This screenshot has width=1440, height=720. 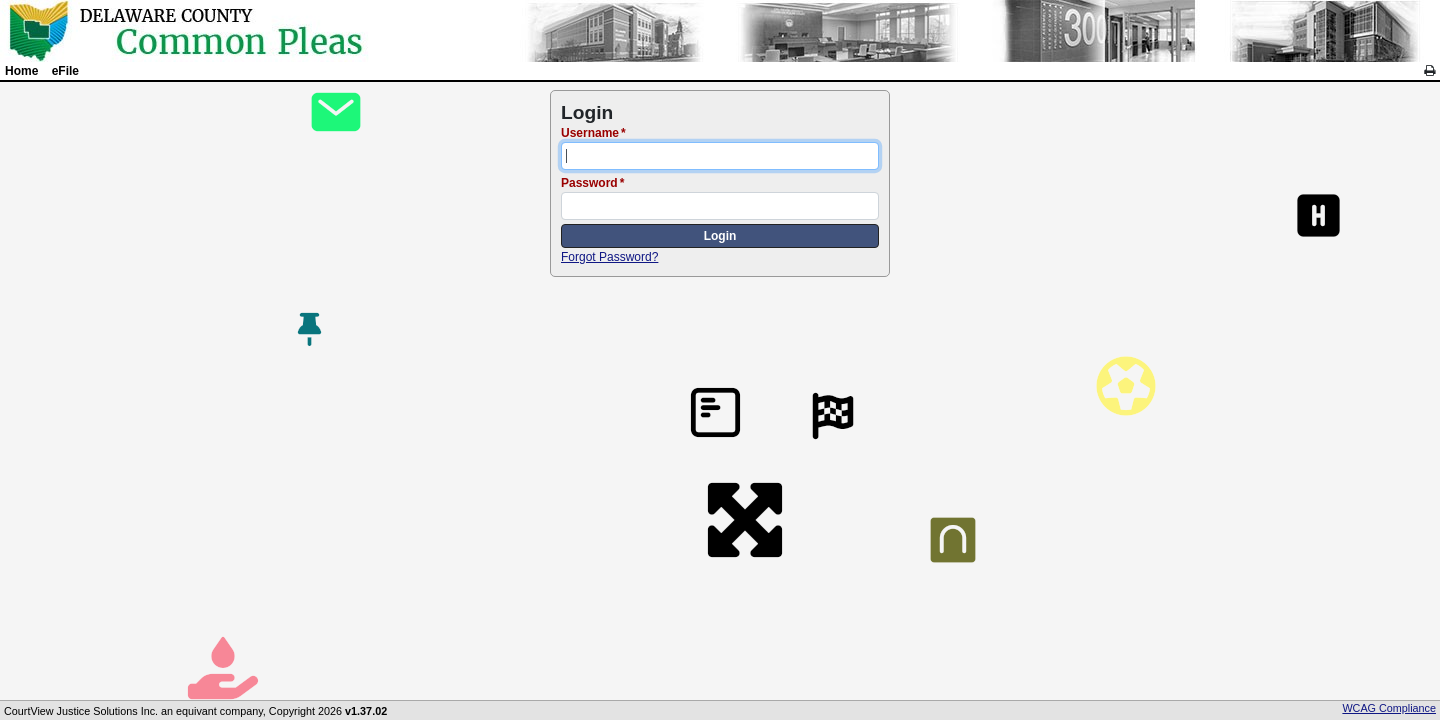 I want to click on hospital or healthcare location marker, so click(x=1318, y=215).